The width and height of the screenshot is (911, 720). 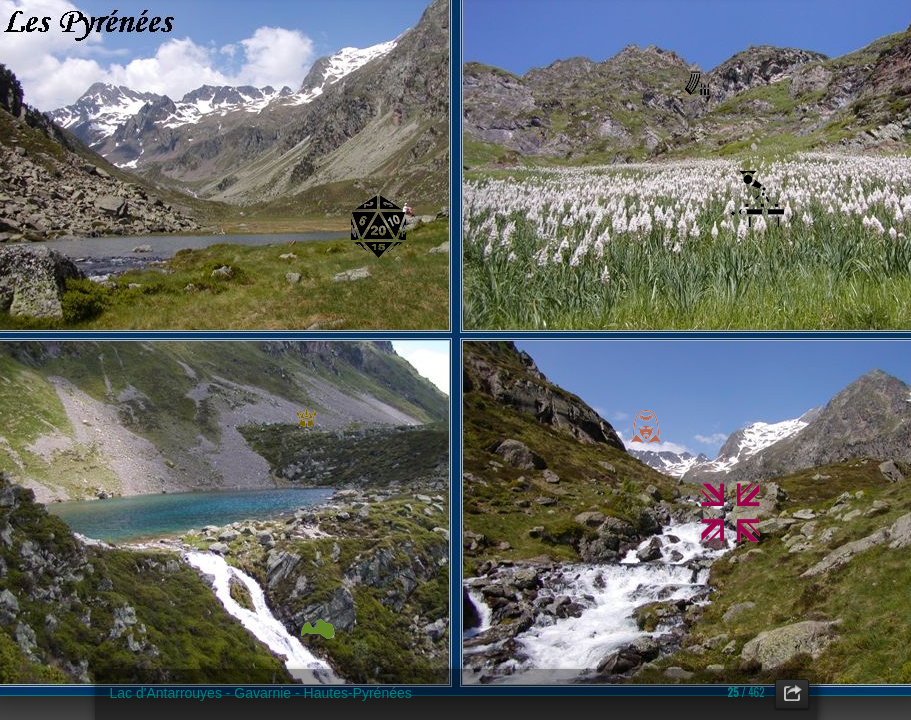 What do you see at coordinates (646, 427) in the screenshot?
I see `select female vampire character` at bounding box center [646, 427].